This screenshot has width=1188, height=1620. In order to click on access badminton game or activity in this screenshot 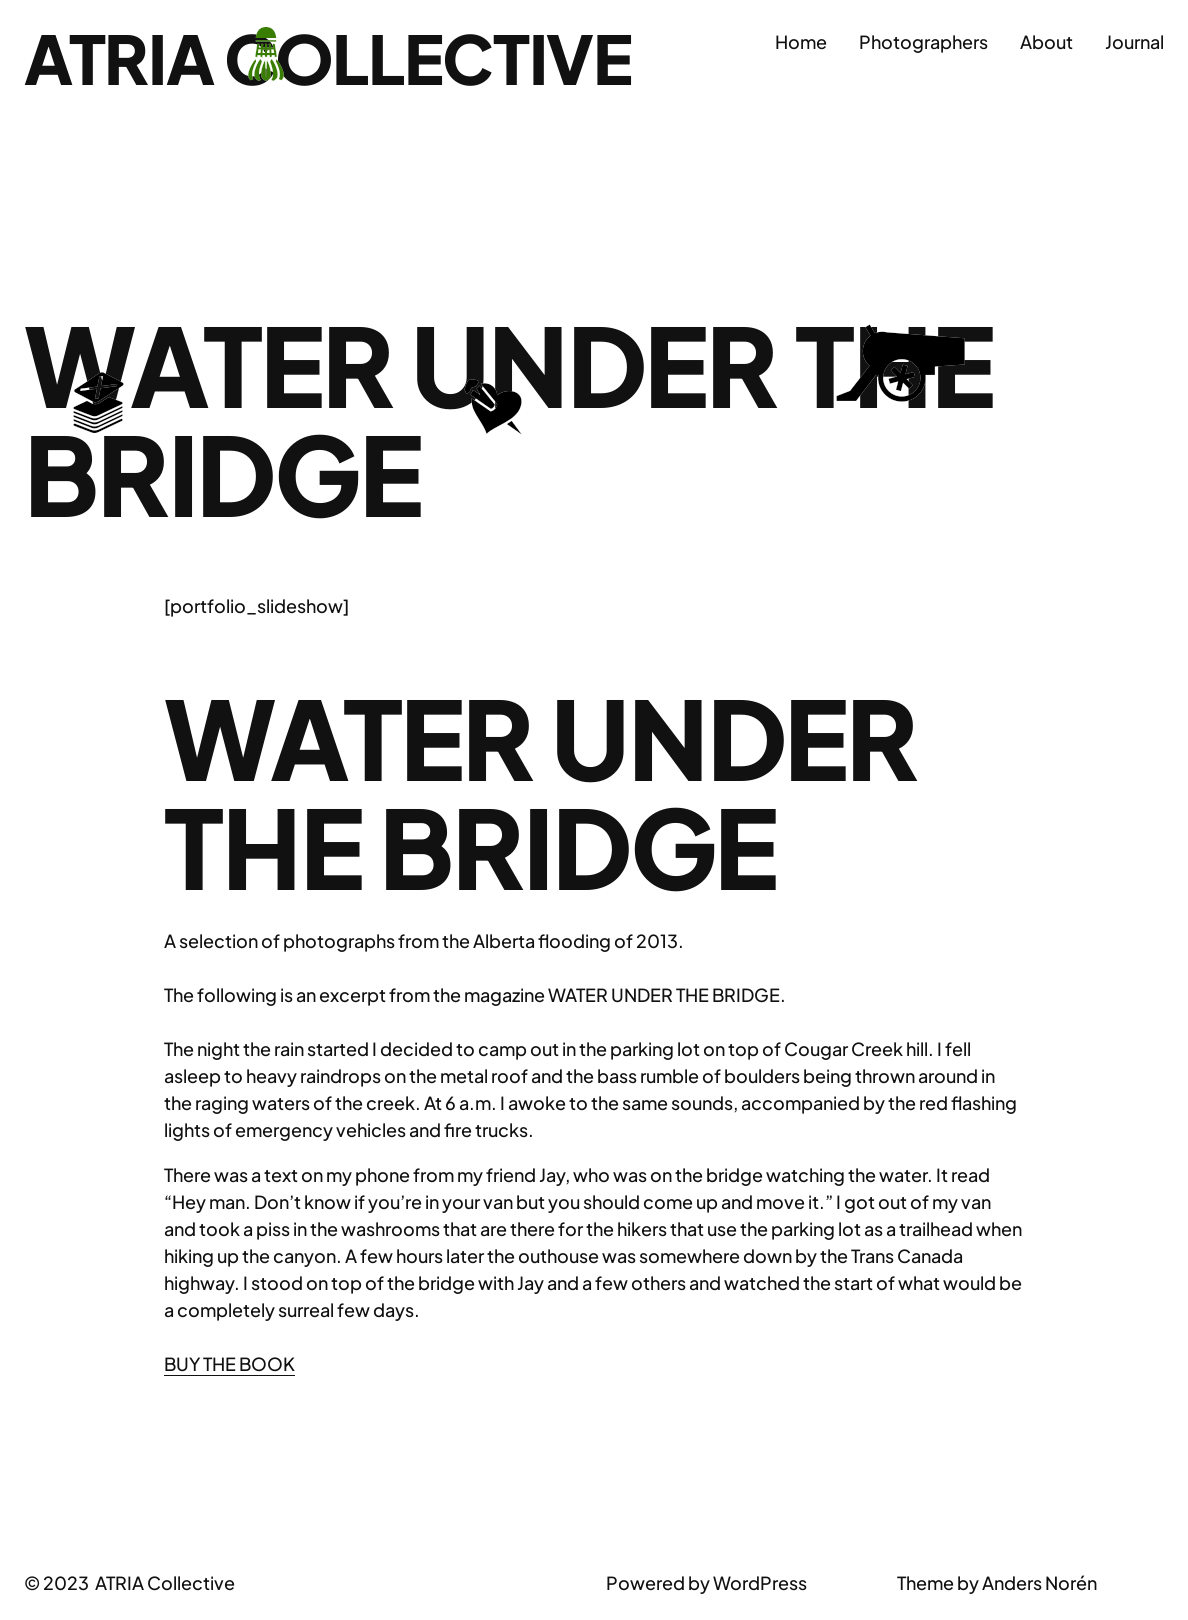, I will do `click(266, 54)`.